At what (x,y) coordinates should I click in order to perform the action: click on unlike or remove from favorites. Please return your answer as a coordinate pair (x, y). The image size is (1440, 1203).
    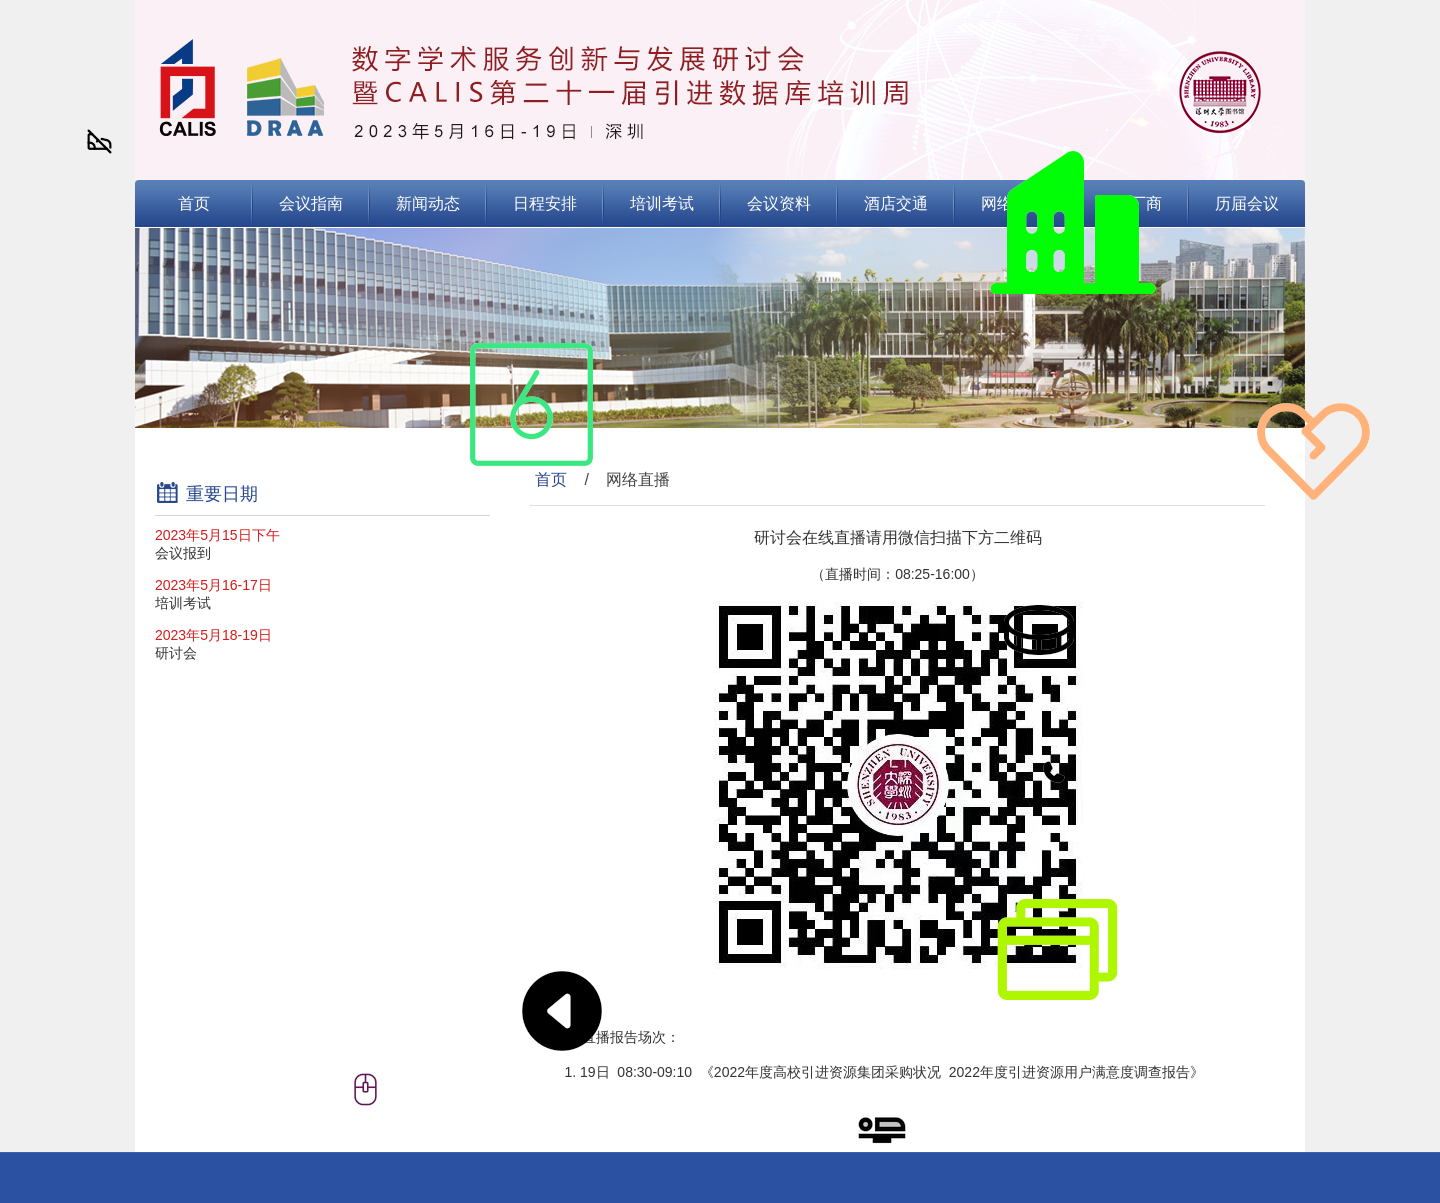
    Looking at the image, I should click on (1313, 447).